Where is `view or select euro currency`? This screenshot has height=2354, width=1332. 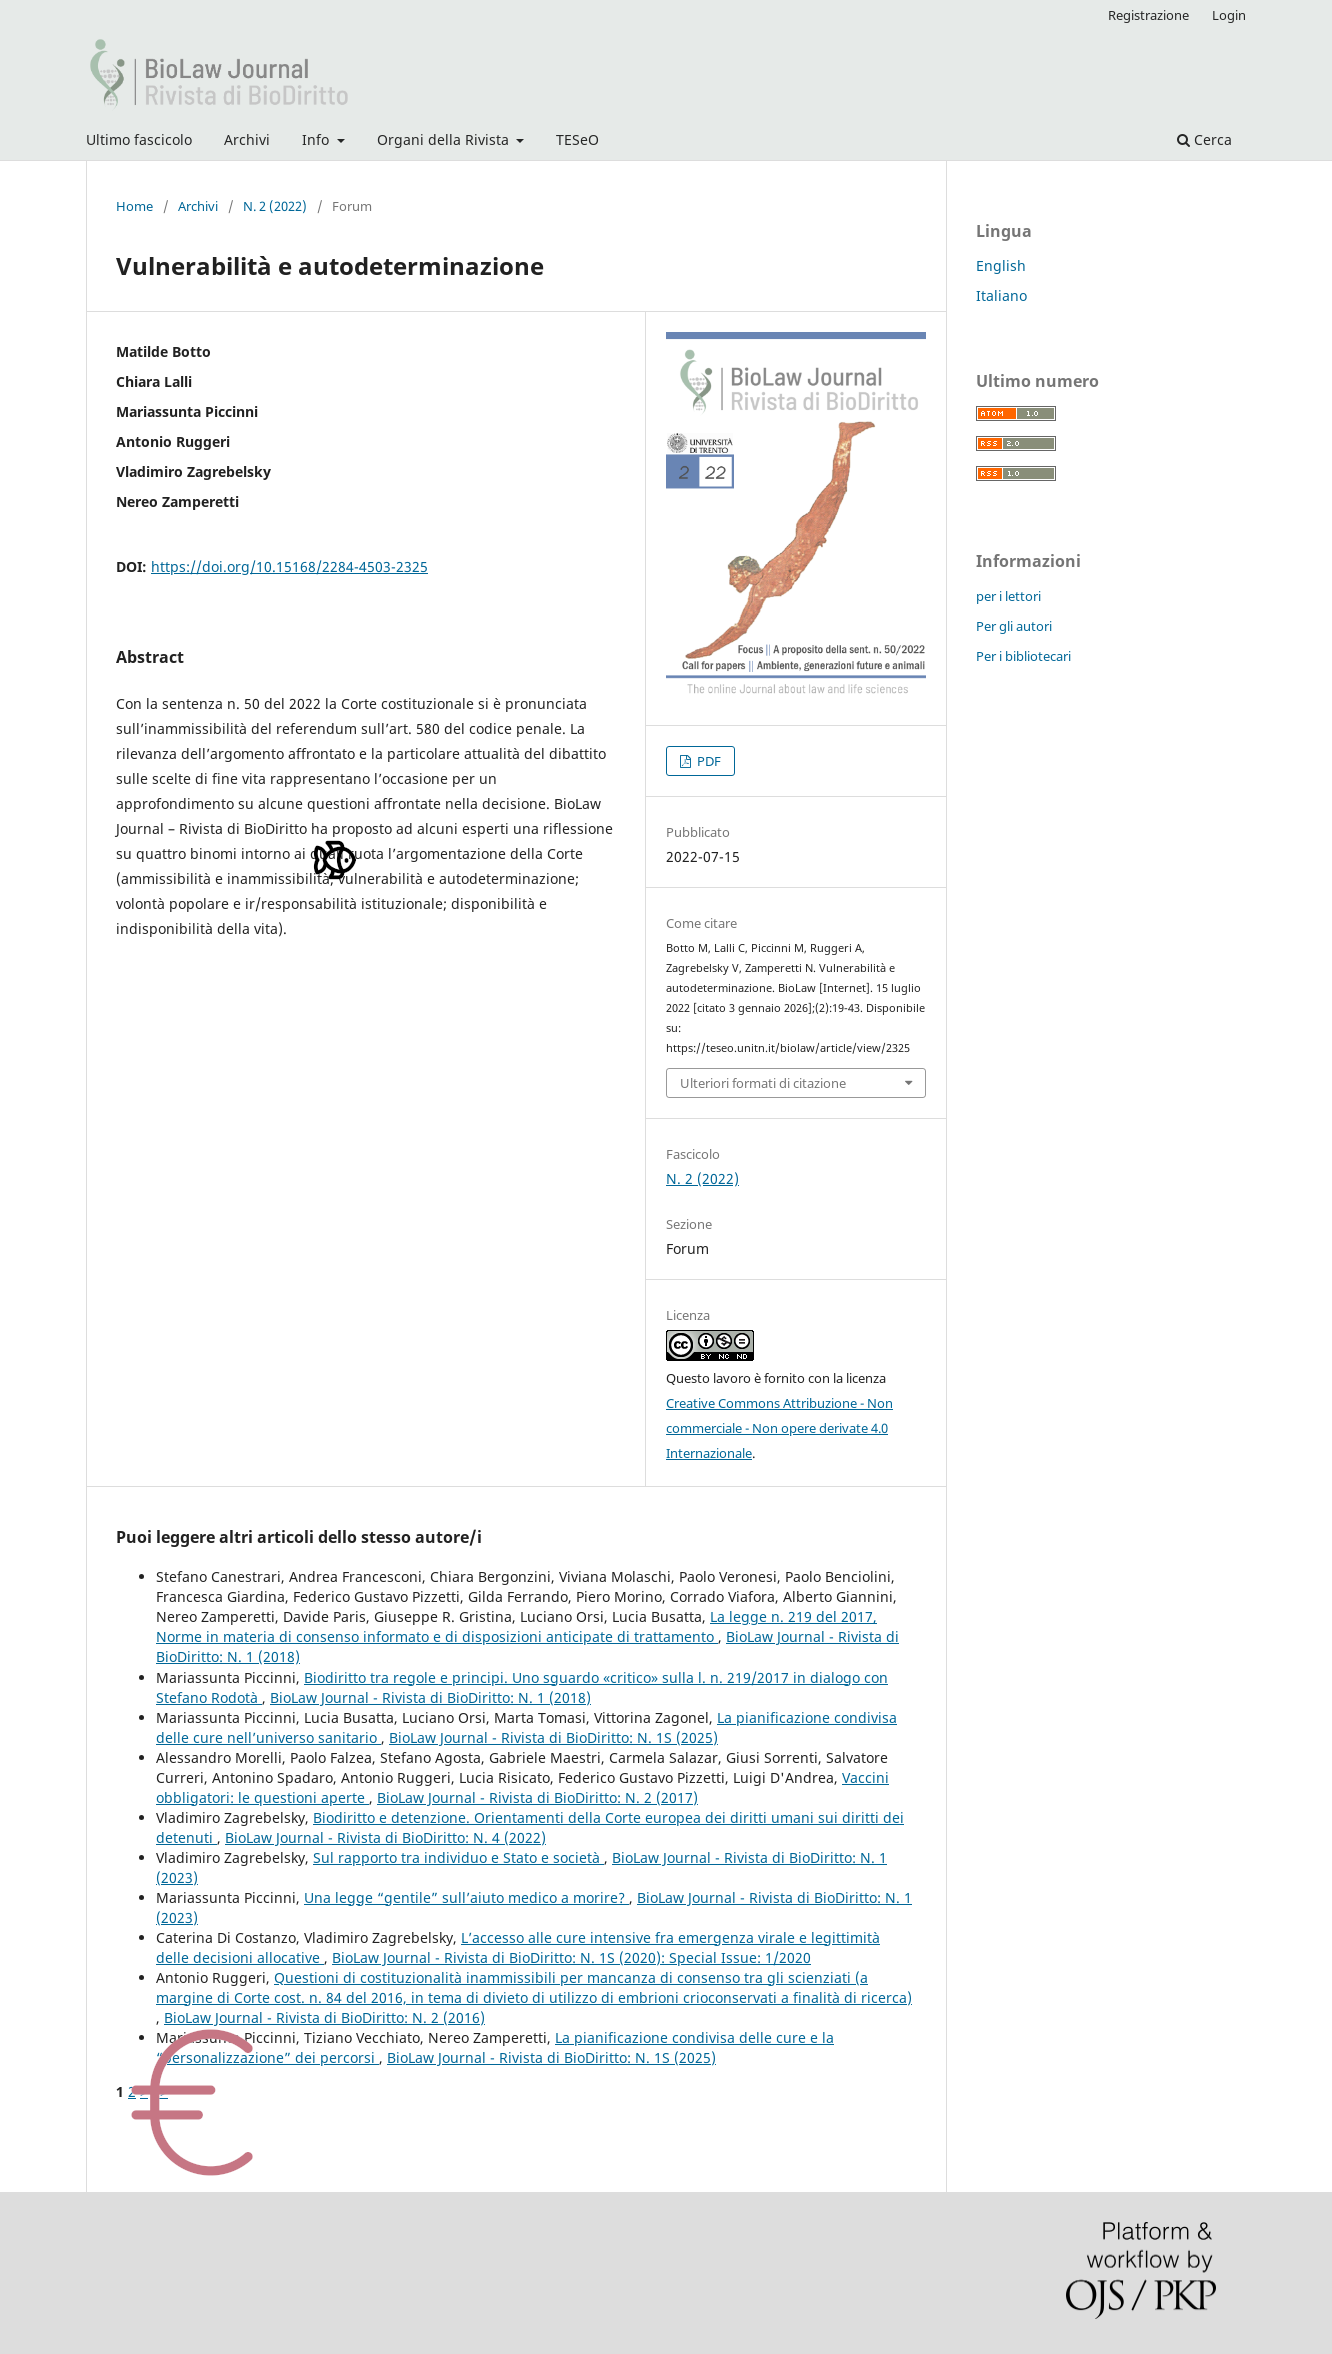
view or select euro currency is located at coordinates (204, 2102).